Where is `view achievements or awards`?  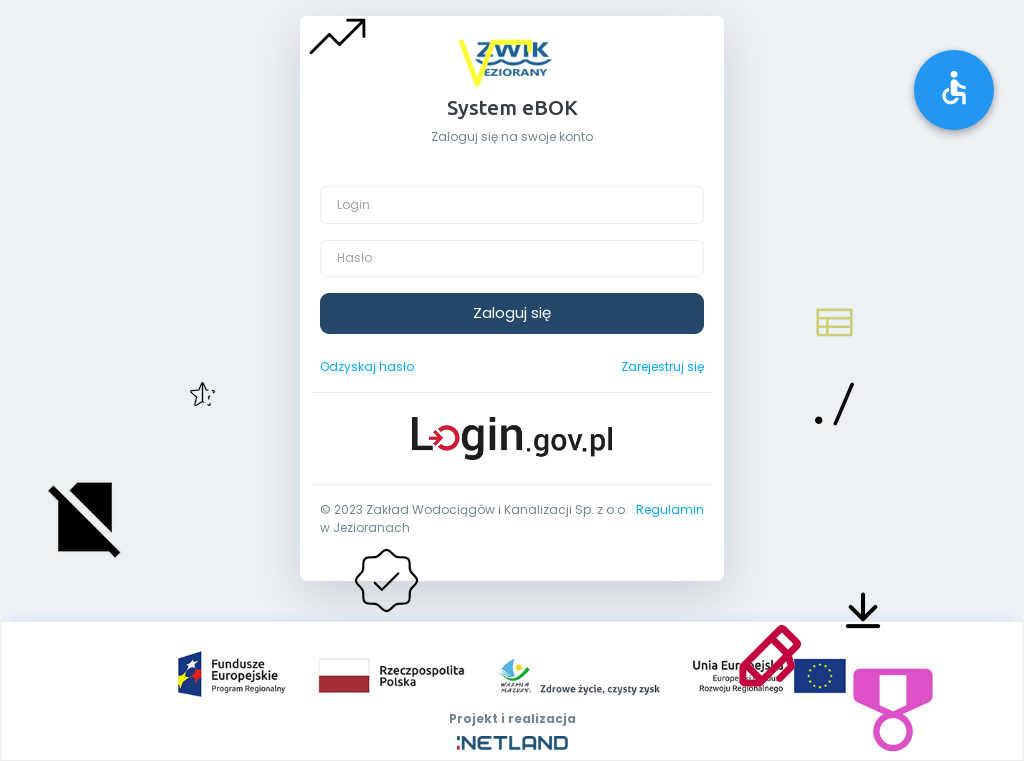 view achievements or awards is located at coordinates (893, 705).